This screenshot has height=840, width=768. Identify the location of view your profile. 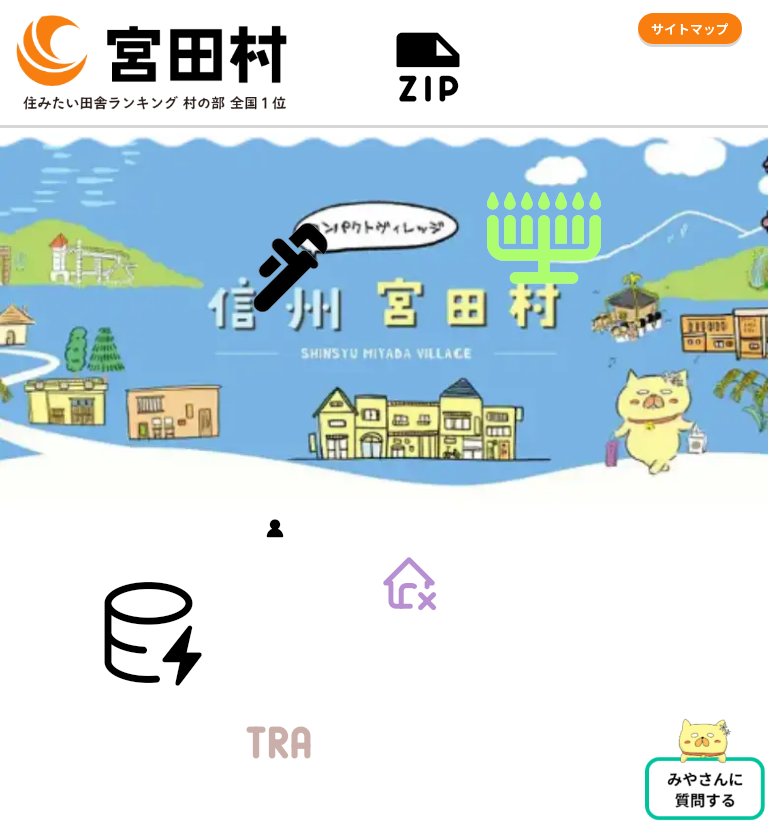
(275, 529).